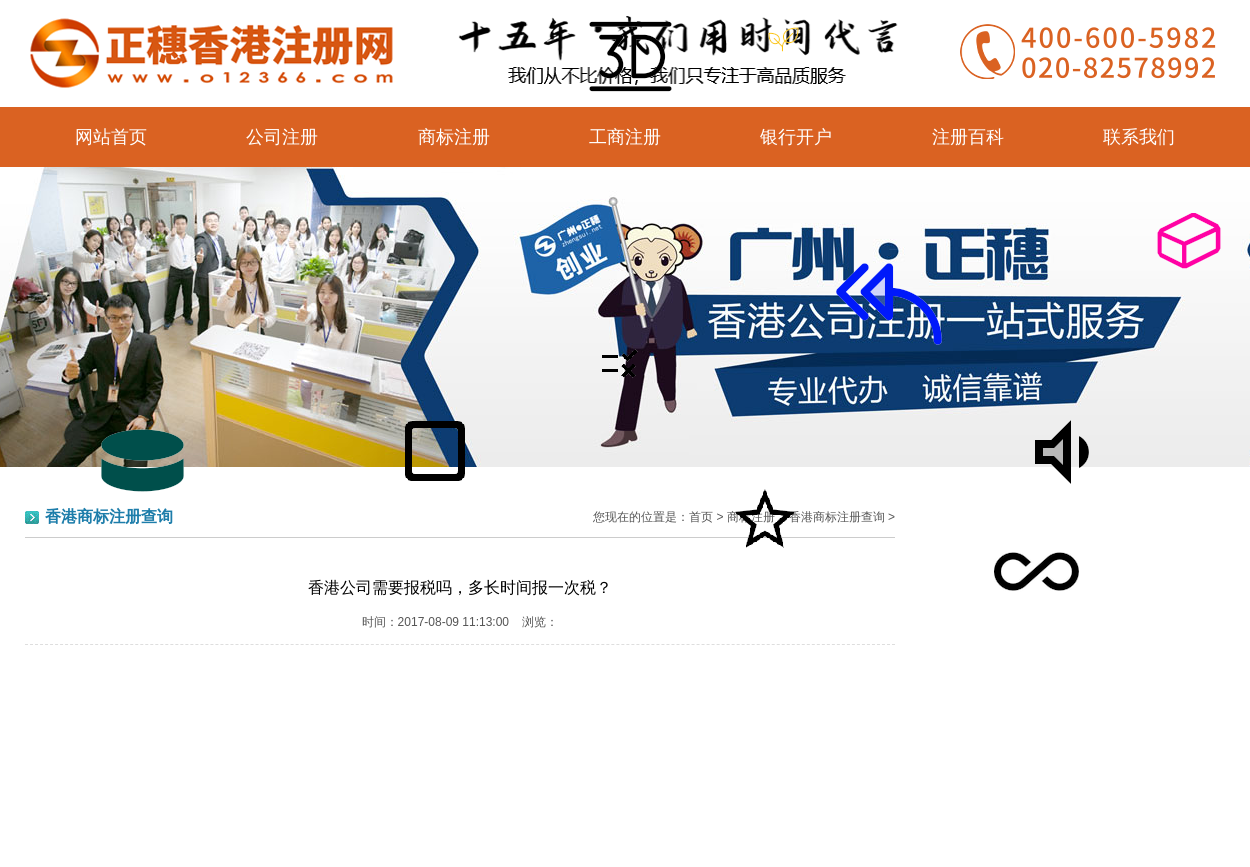 This screenshot has height=867, width=1250. Describe the element at coordinates (435, 451) in the screenshot. I see `select or crop a square area` at that location.